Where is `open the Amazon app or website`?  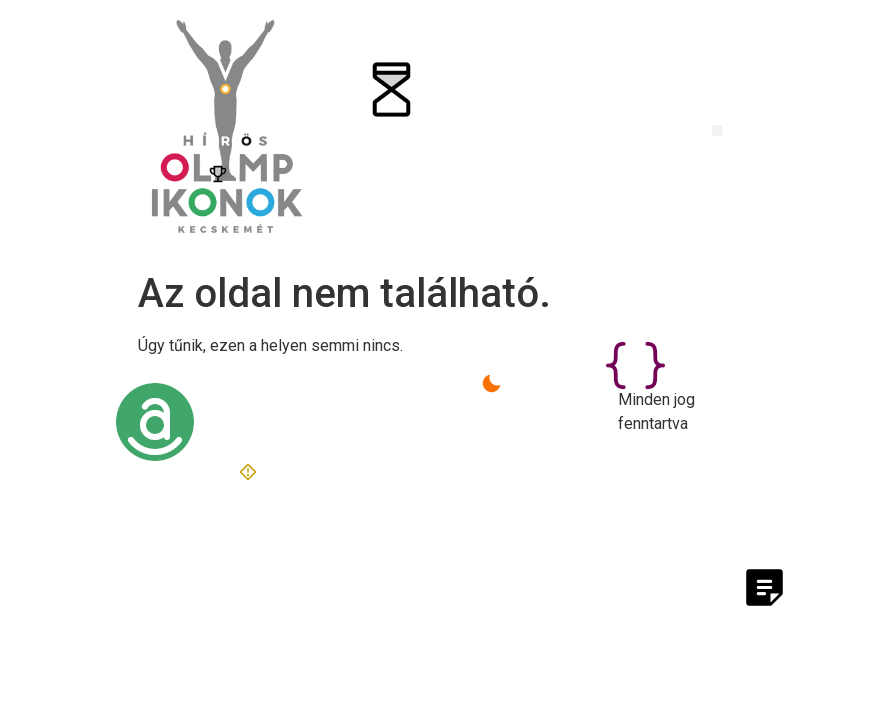 open the Amazon app or website is located at coordinates (155, 422).